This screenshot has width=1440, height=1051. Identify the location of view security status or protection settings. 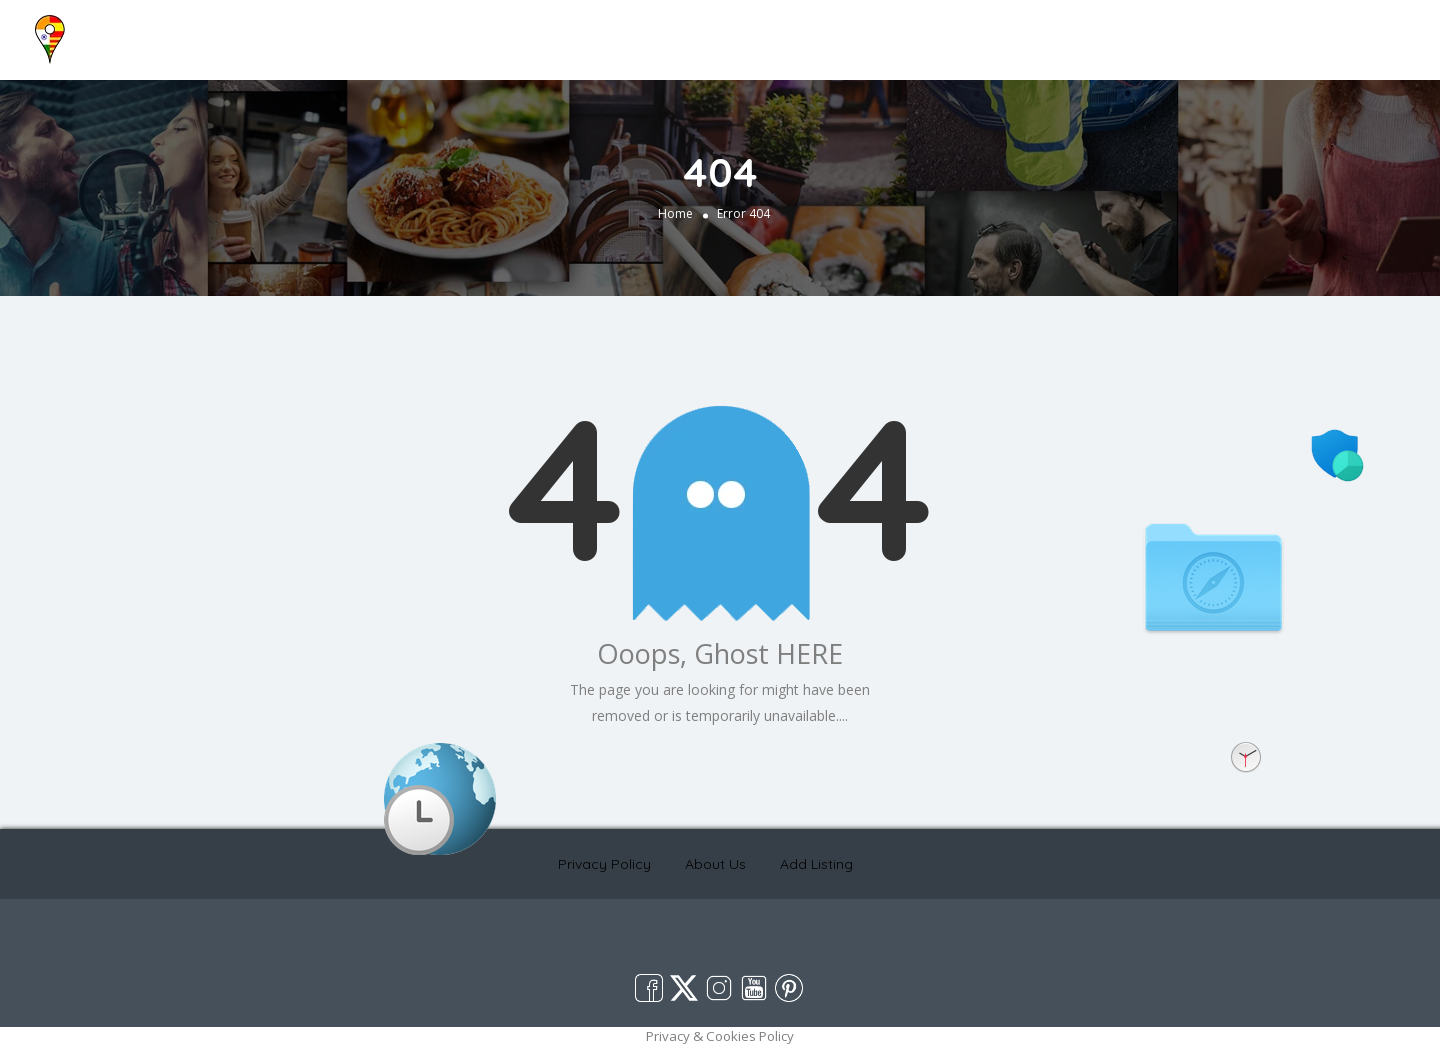
(1337, 455).